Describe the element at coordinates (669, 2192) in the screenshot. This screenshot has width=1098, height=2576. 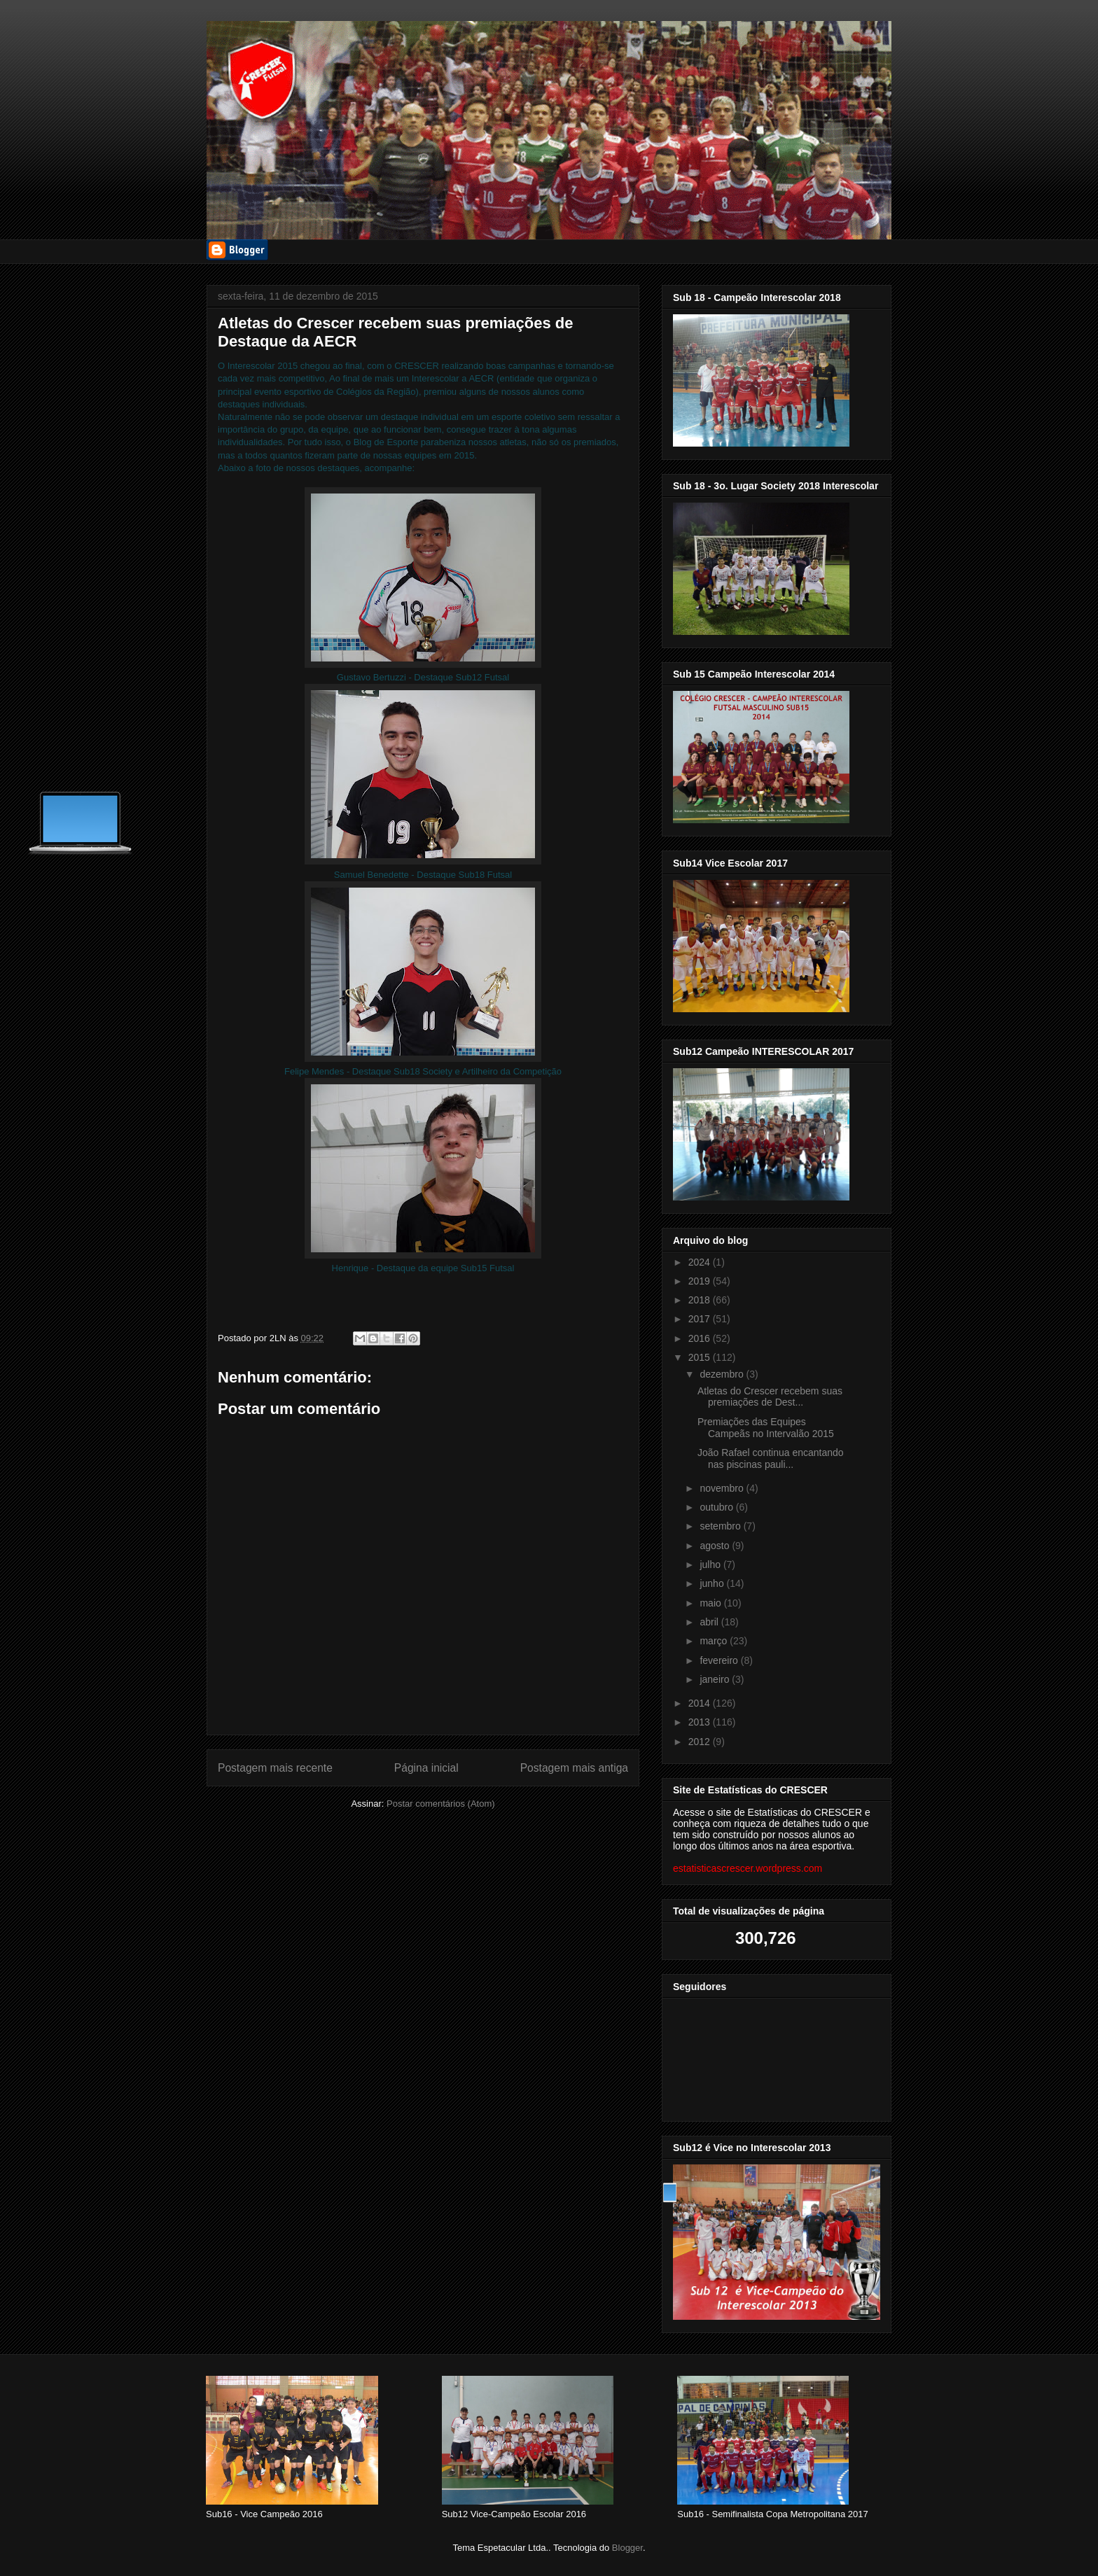
I see `indicates a connected iPad Air device` at that location.